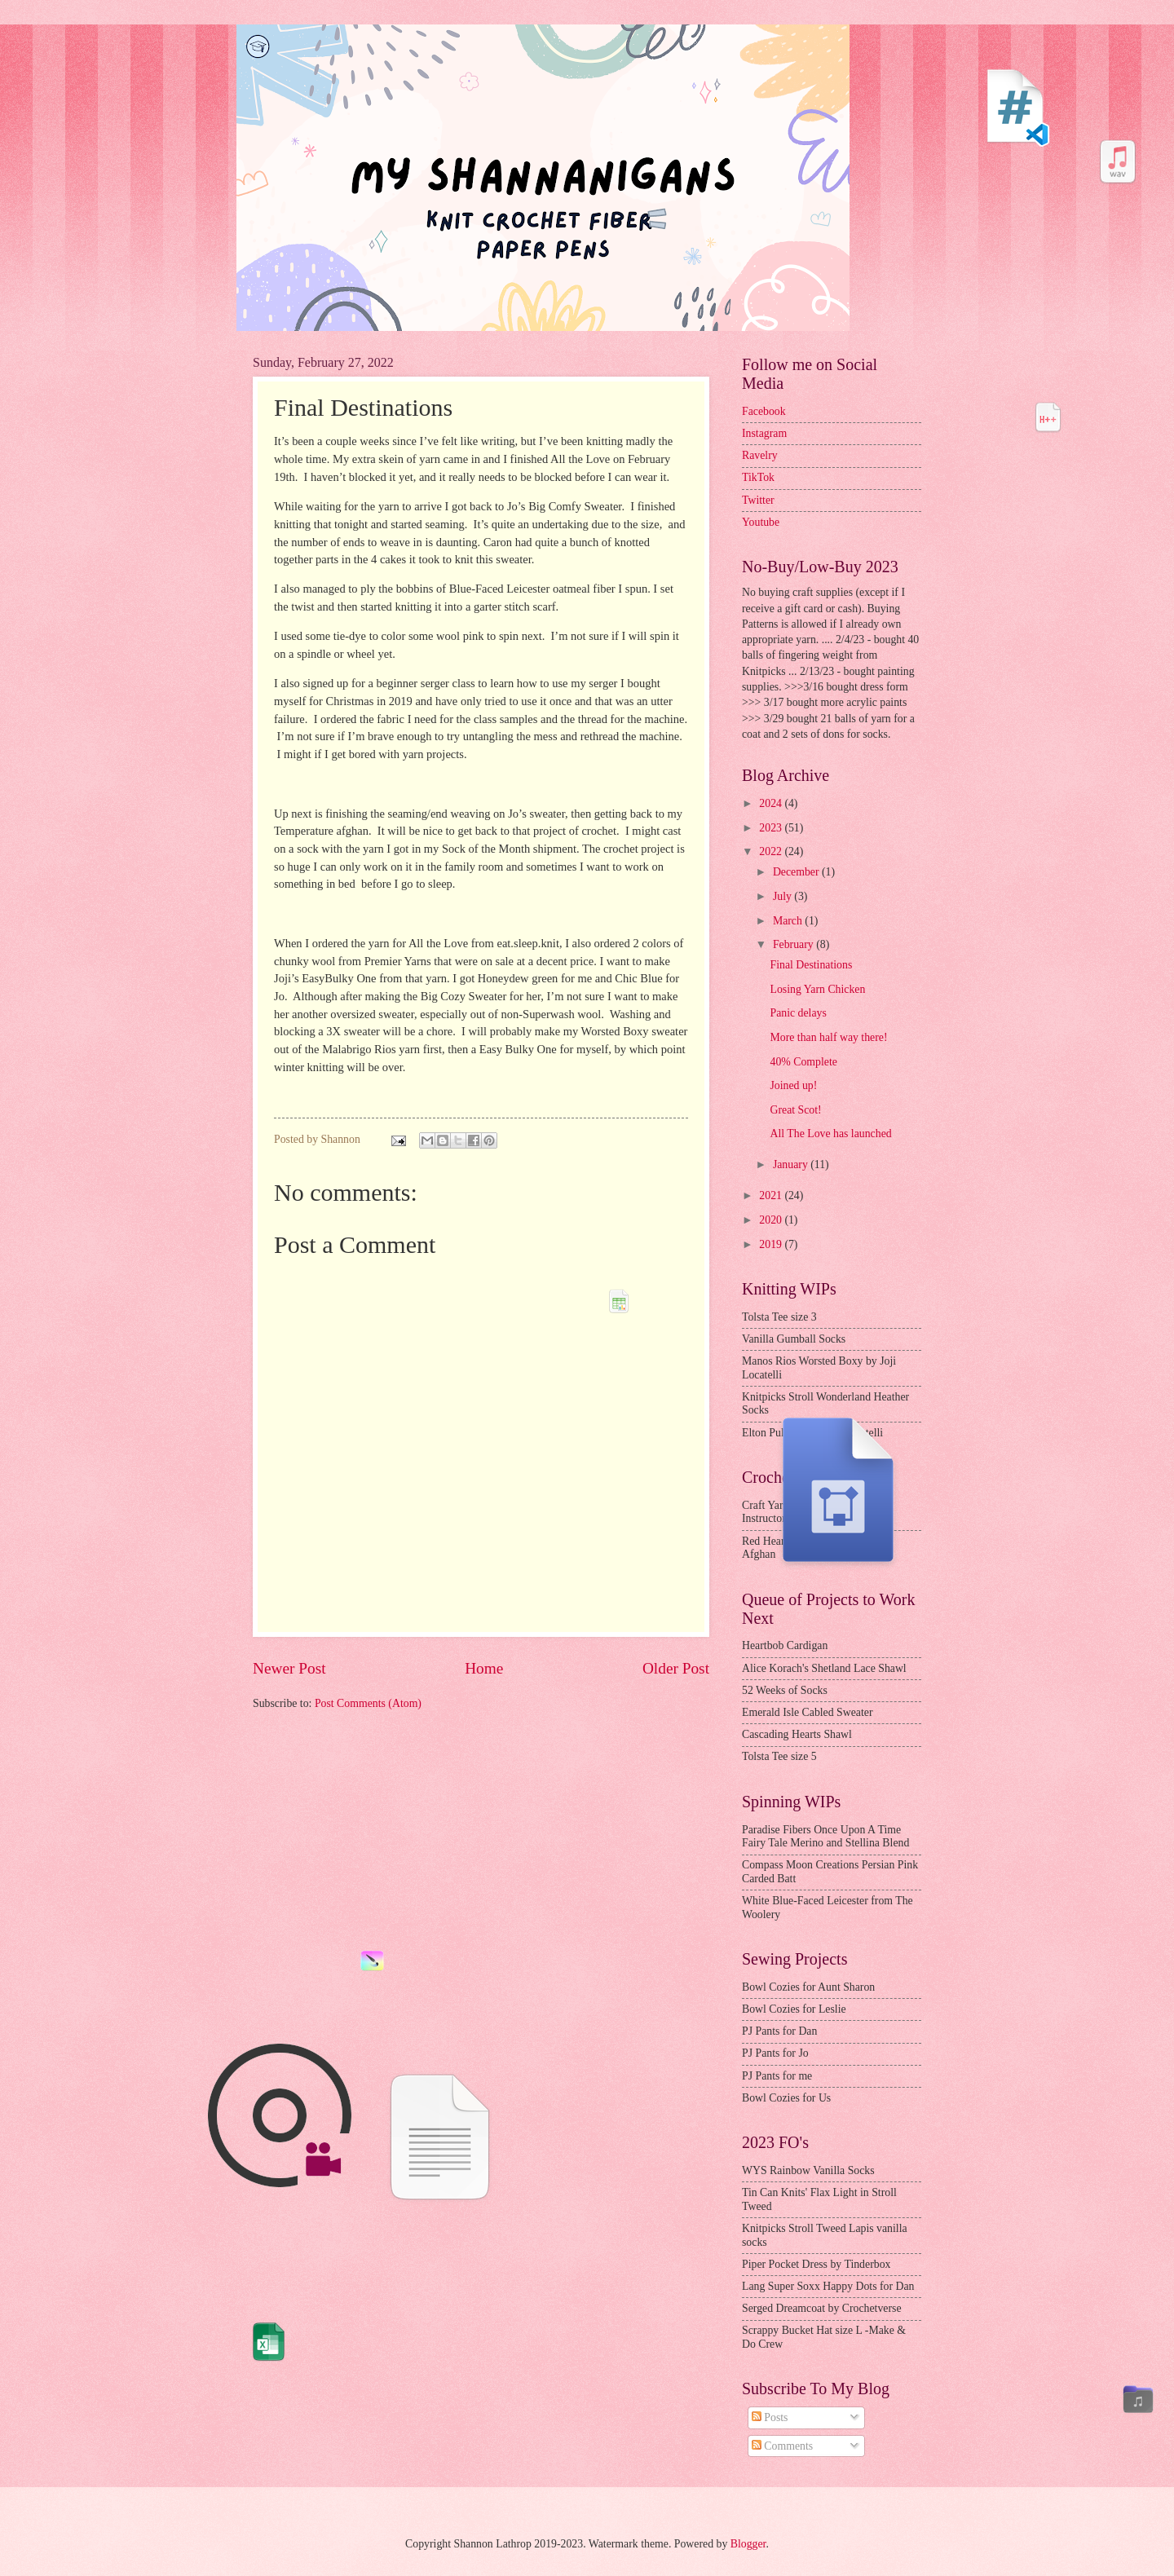 The height and width of the screenshot is (2576, 1174). Describe the element at coordinates (838, 1493) in the screenshot. I see `a Microsoft Visio diagram file` at that location.